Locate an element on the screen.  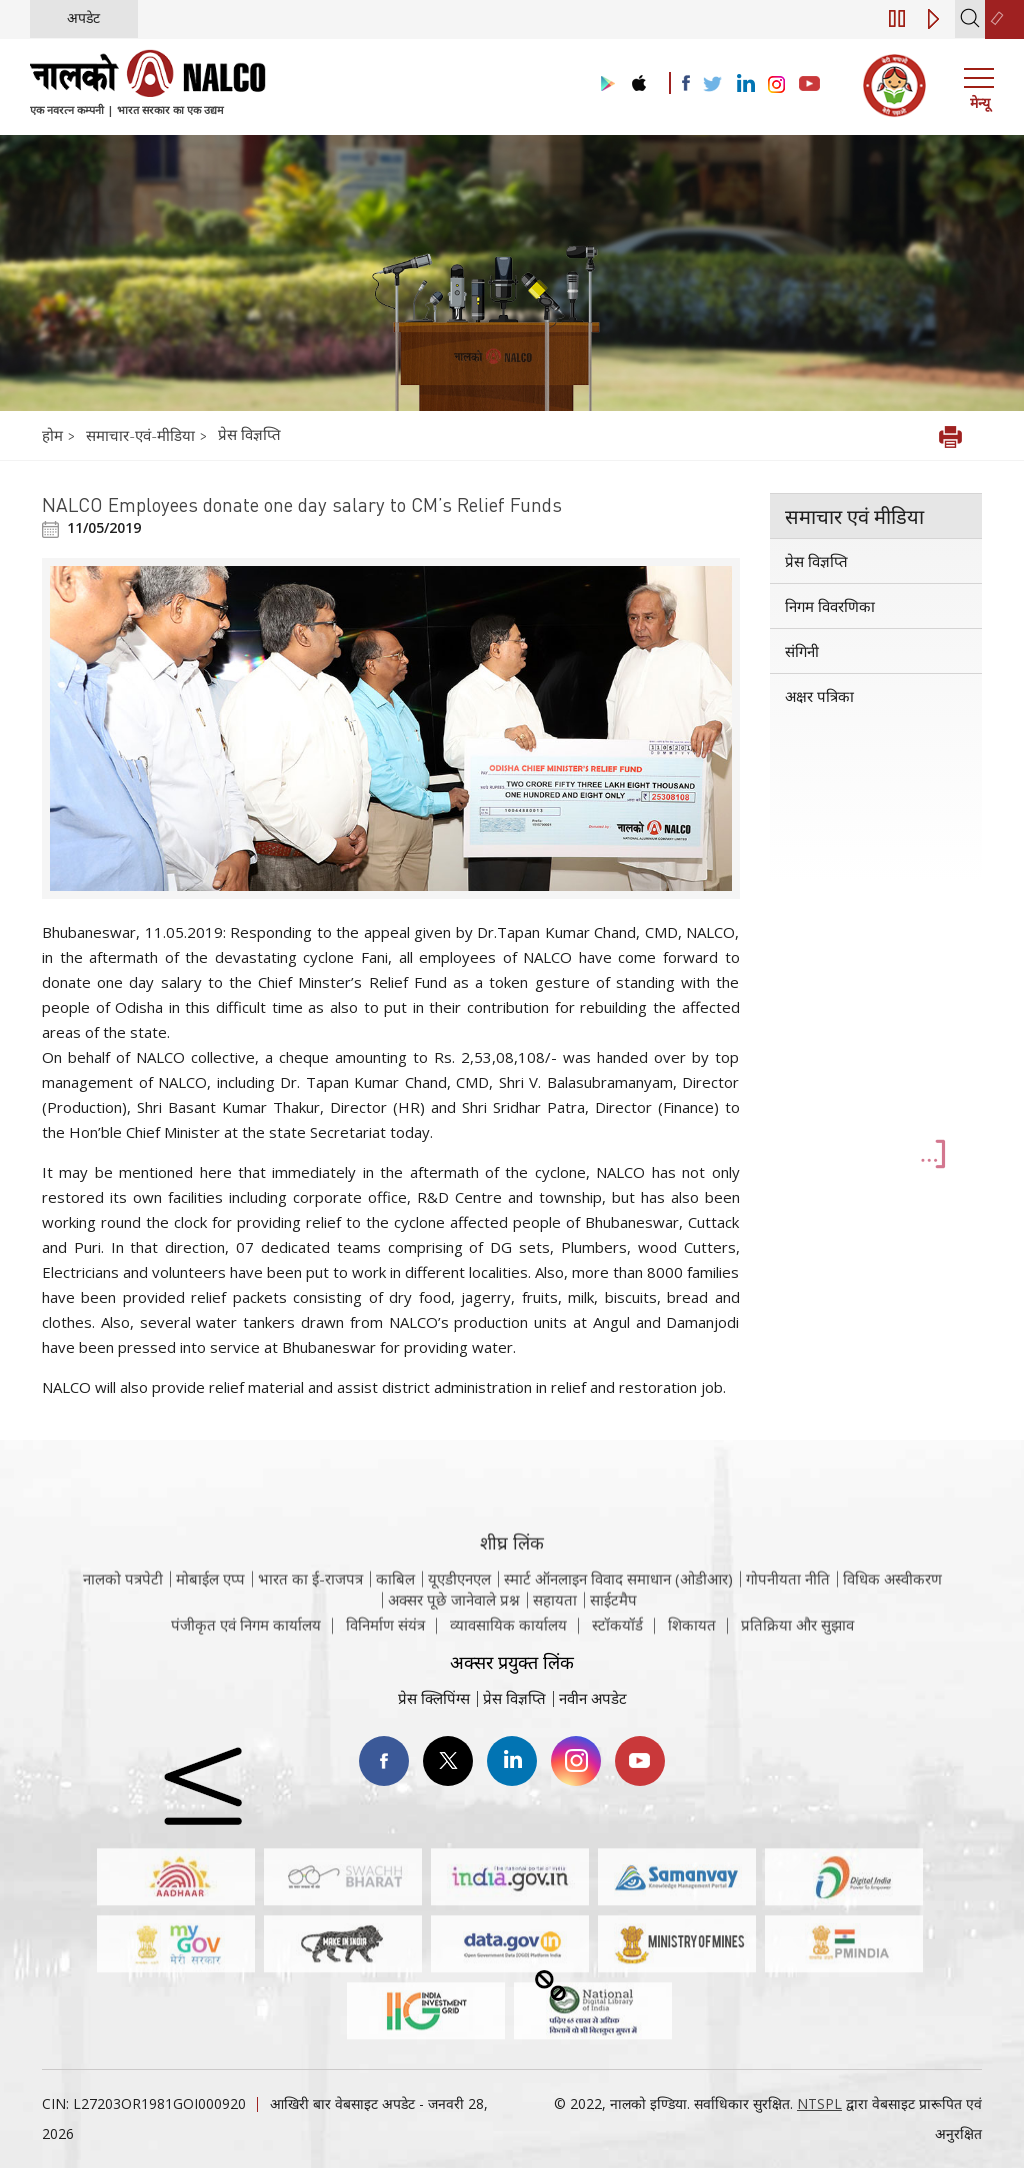
indicates end of a code block or container is located at coordinates (934, 1154).